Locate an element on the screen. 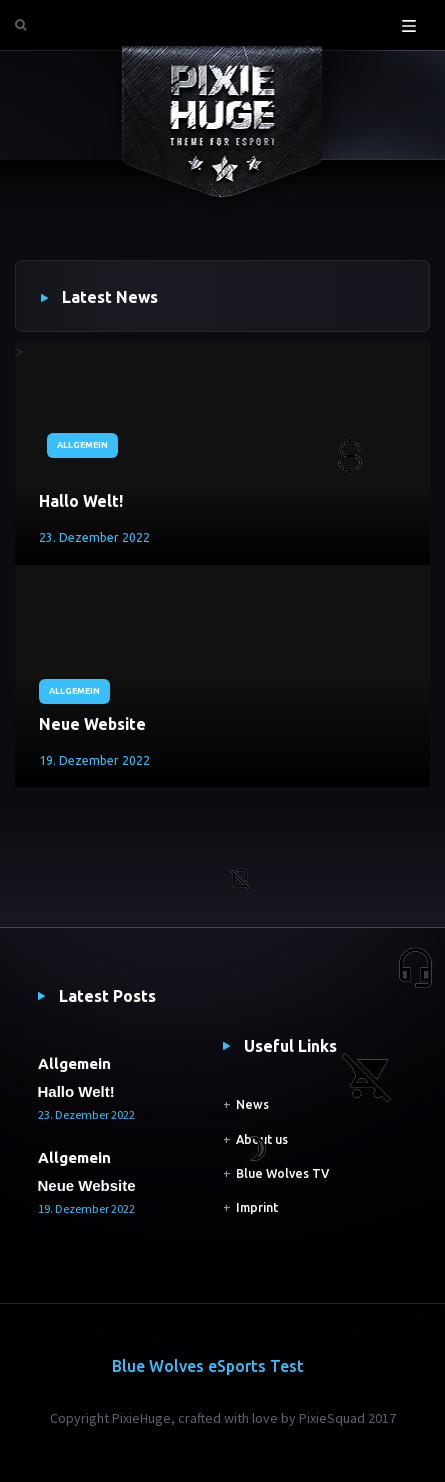 This screenshot has height=1482, width=445. no sim card detected is located at coordinates (240, 878).